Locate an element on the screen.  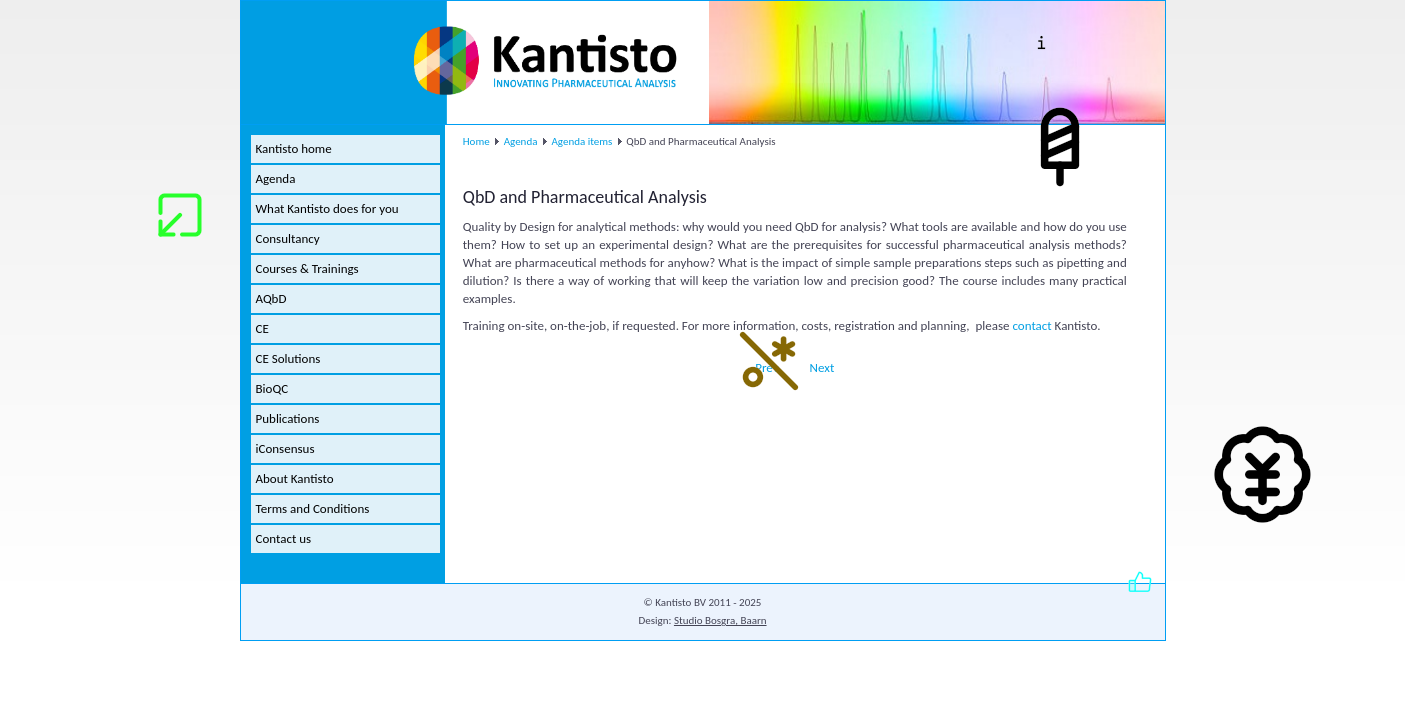
indicates japanese yen currency or pricing is located at coordinates (1262, 474).